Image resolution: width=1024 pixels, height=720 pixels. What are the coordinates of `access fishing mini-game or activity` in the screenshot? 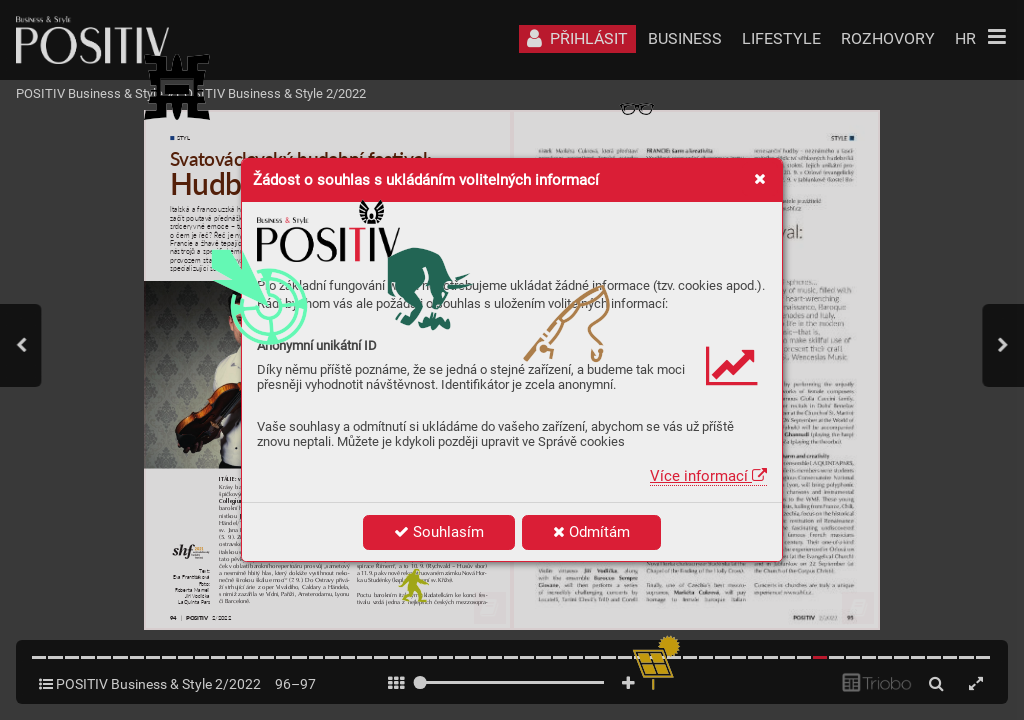 It's located at (566, 323).